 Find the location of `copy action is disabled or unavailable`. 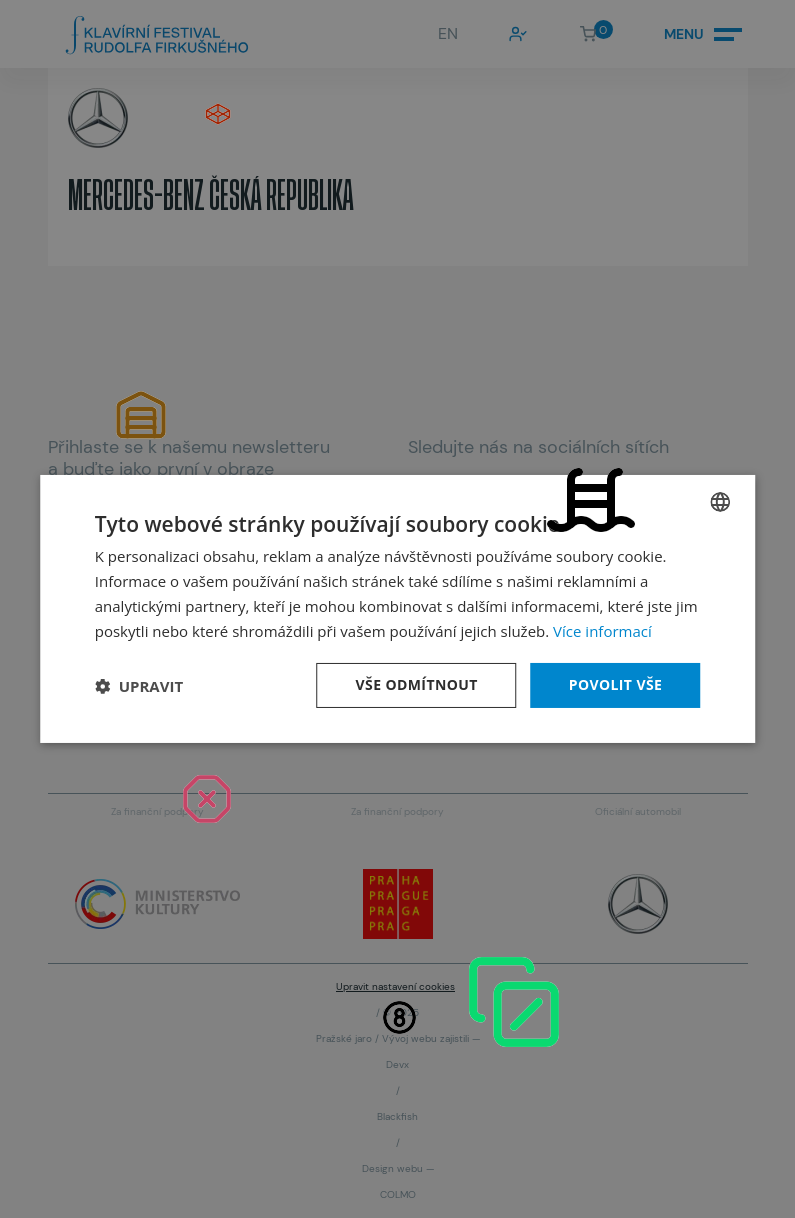

copy action is disabled or unavailable is located at coordinates (514, 1002).